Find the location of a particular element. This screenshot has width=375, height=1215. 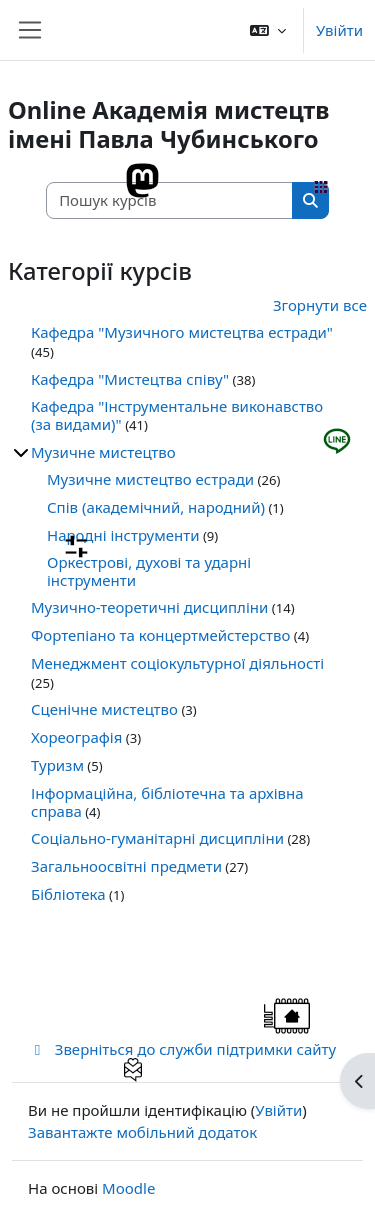

open the LINE messaging app is located at coordinates (337, 441).